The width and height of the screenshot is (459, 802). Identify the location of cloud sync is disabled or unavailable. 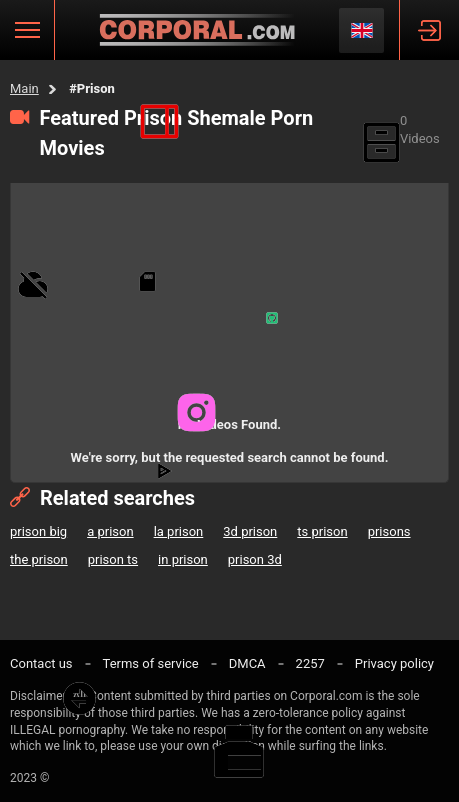
(33, 285).